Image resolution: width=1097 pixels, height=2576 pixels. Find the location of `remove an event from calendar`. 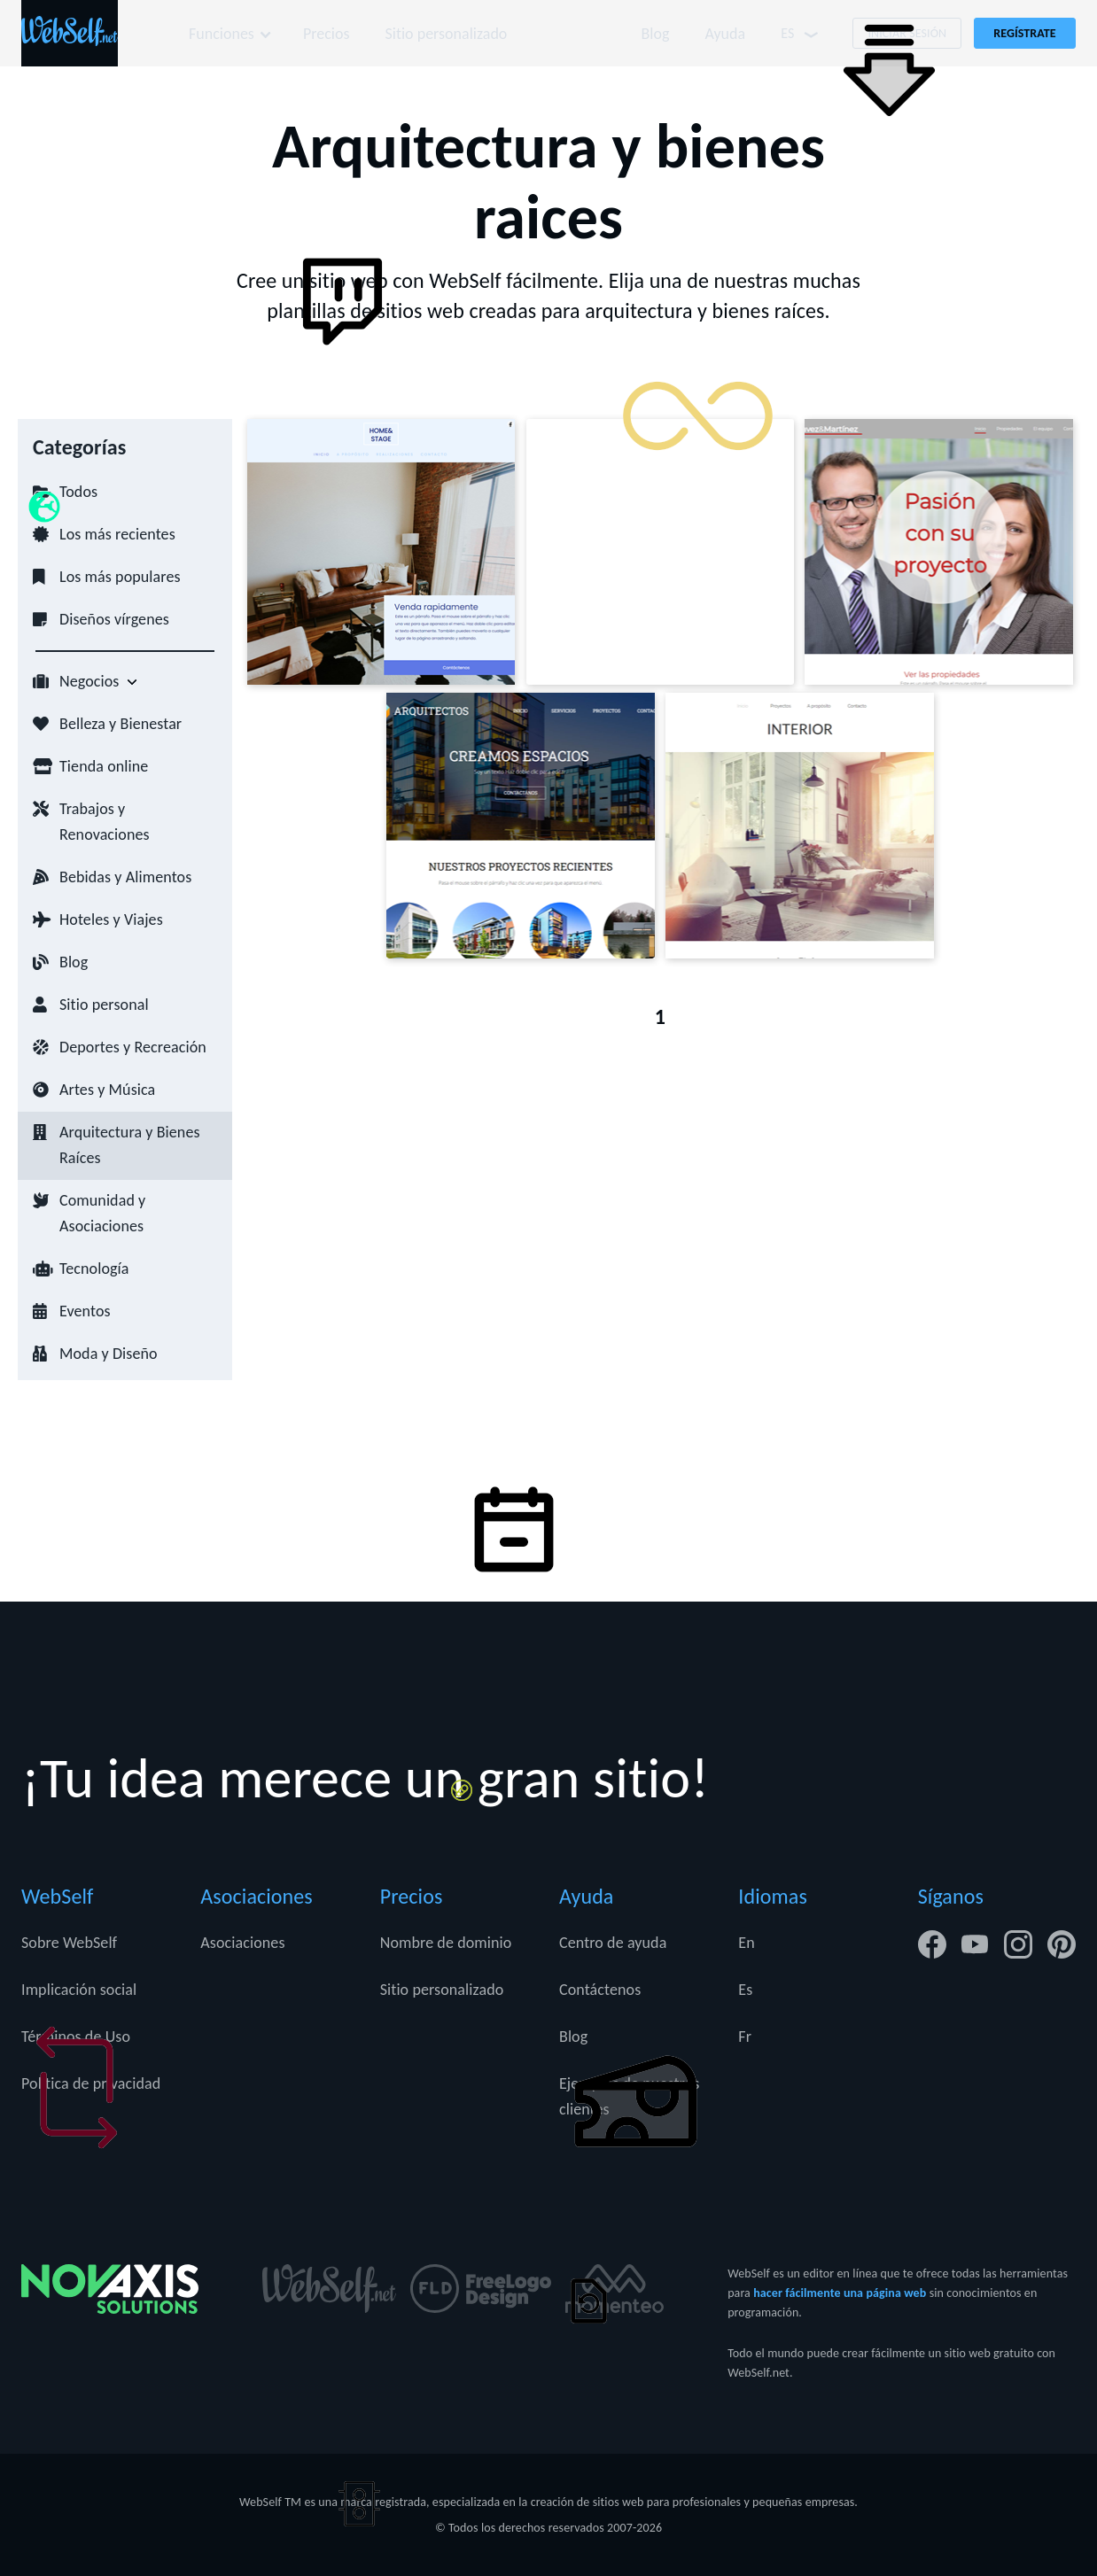

remove an event from calendar is located at coordinates (514, 1532).